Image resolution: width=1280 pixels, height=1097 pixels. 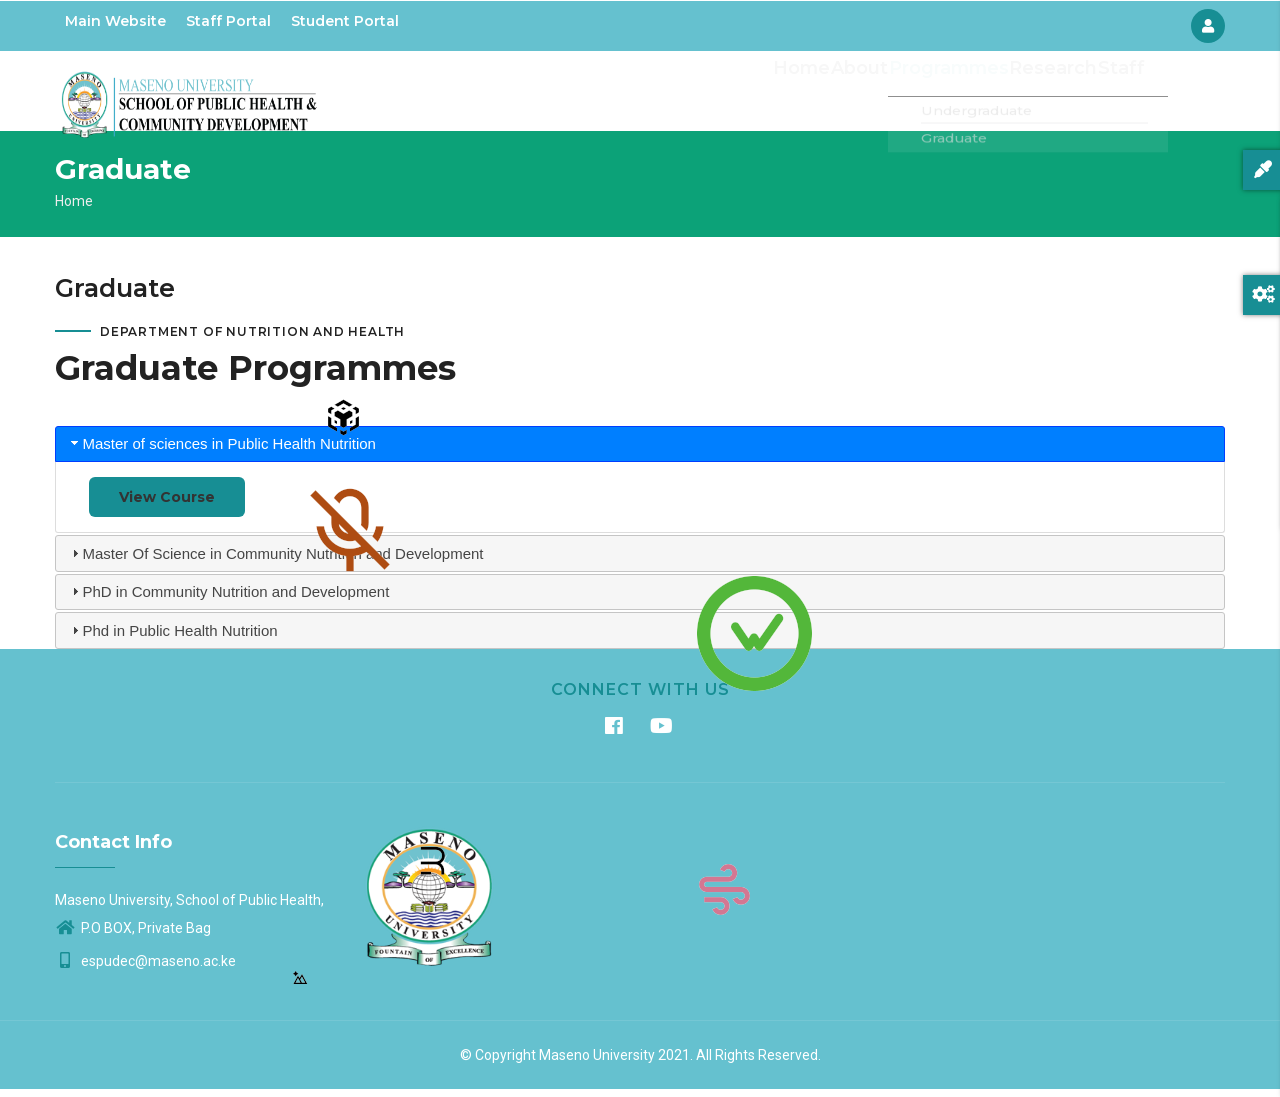 What do you see at coordinates (350, 530) in the screenshot?
I see `mute your microphone` at bounding box center [350, 530].